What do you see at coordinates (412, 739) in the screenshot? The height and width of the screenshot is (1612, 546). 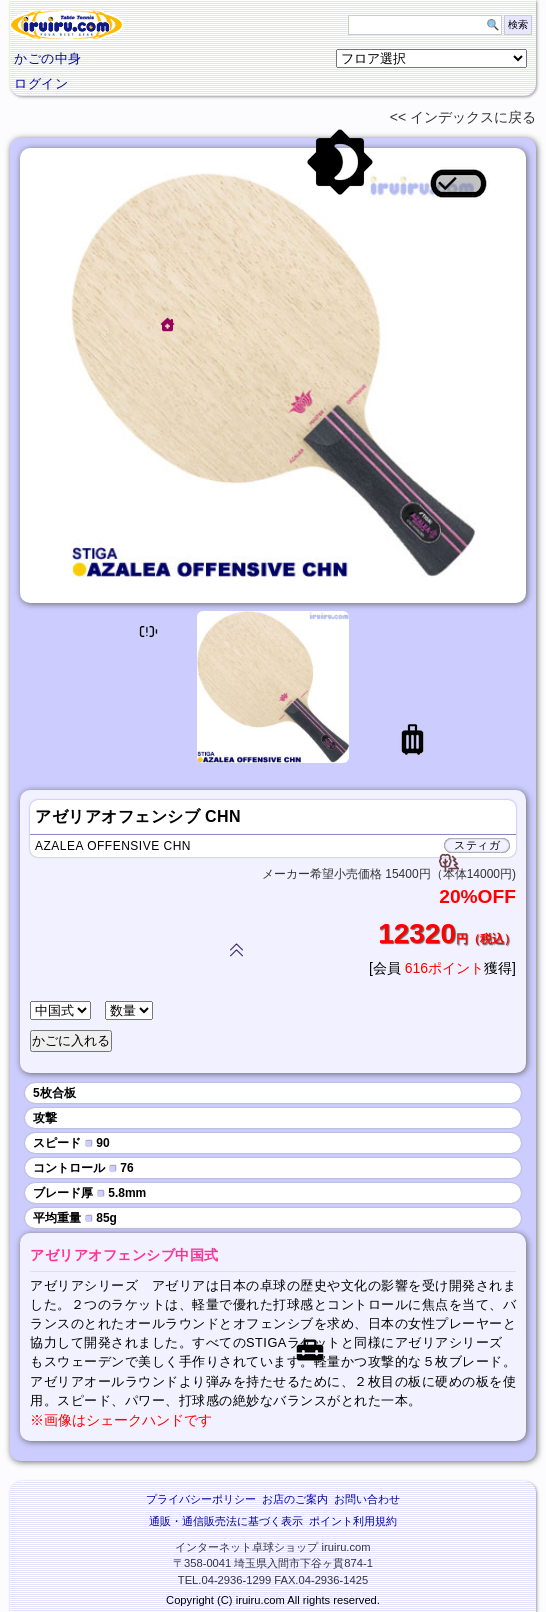 I see `access travel or trip information` at bounding box center [412, 739].